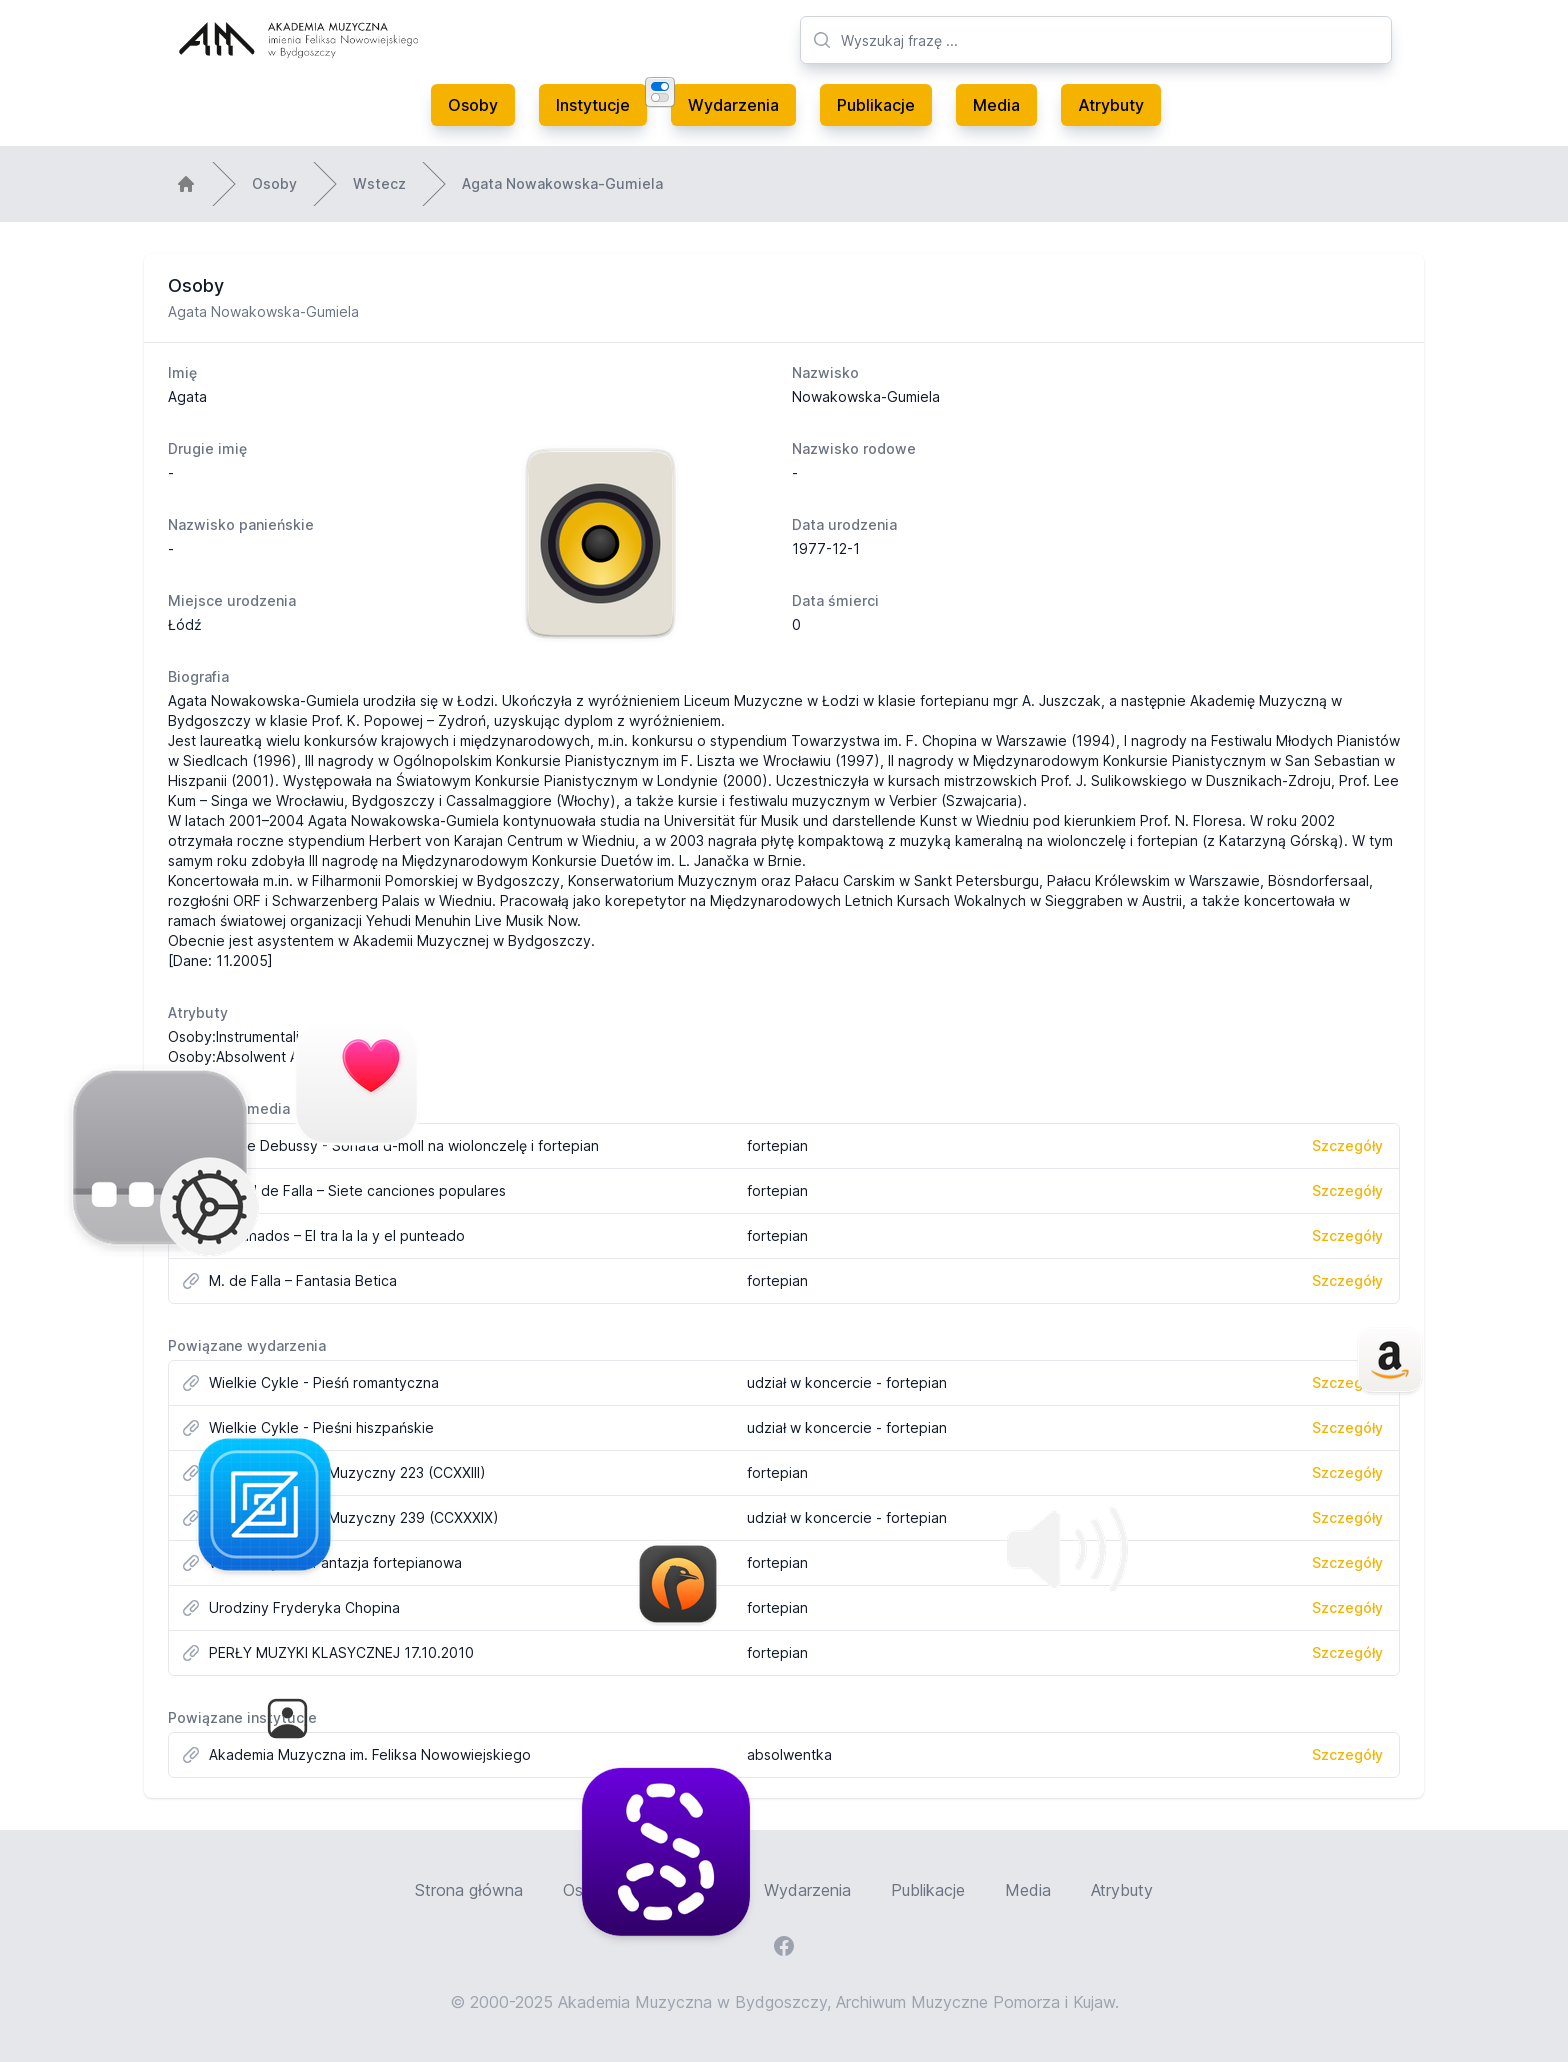 This screenshot has width=1568, height=2062. Describe the element at coordinates (264, 1504) in the screenshot. I see `open Zed Preview code editor` at that location.